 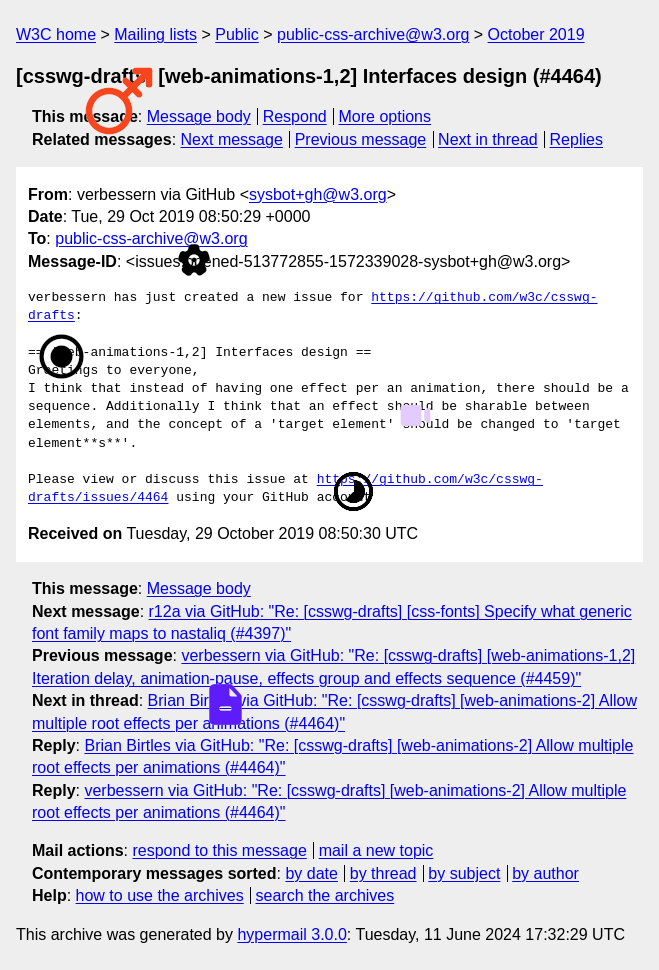 I want to click on enable timelapse recording mode, so click(x=353, y=491).